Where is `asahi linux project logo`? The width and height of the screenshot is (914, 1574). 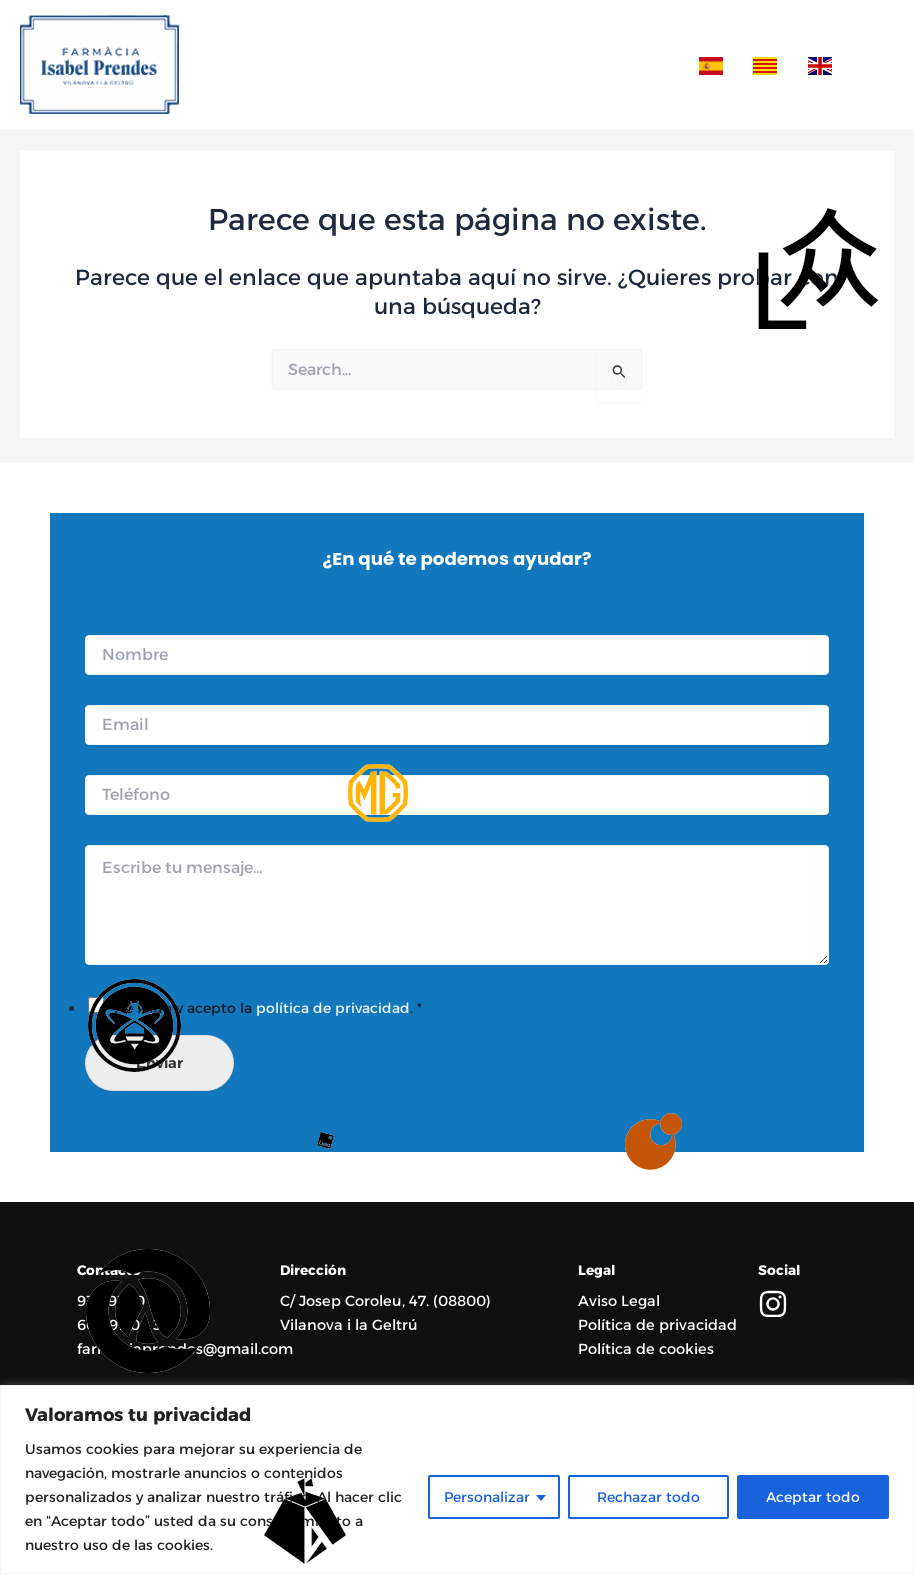
asahi linux project logo is located at coordinates (305, 1521).